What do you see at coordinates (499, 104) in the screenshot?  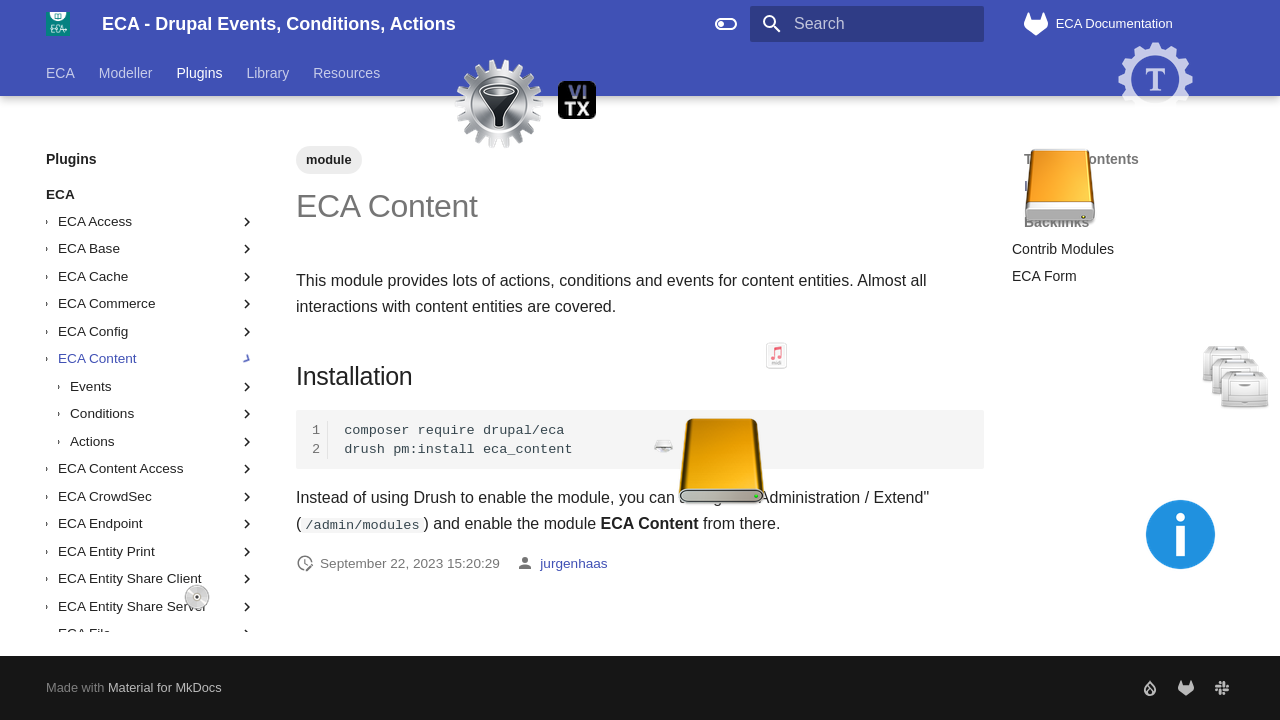 I see `filter or sort media library content` at bounding box center [499, 104].